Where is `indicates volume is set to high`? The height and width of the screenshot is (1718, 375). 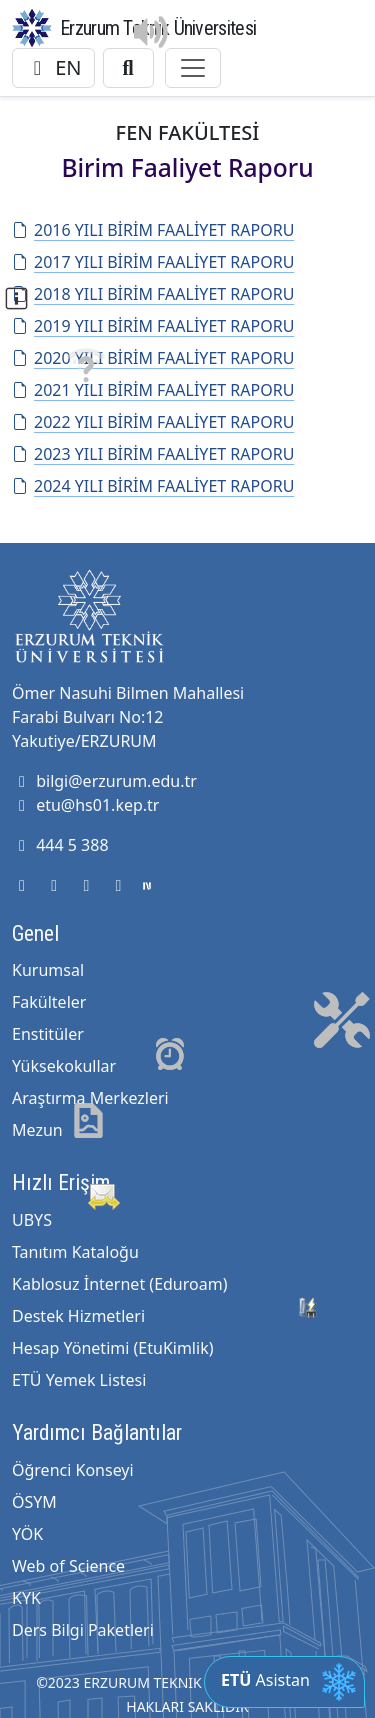 indicates volume is set to high is located at coordinates (152, 32).